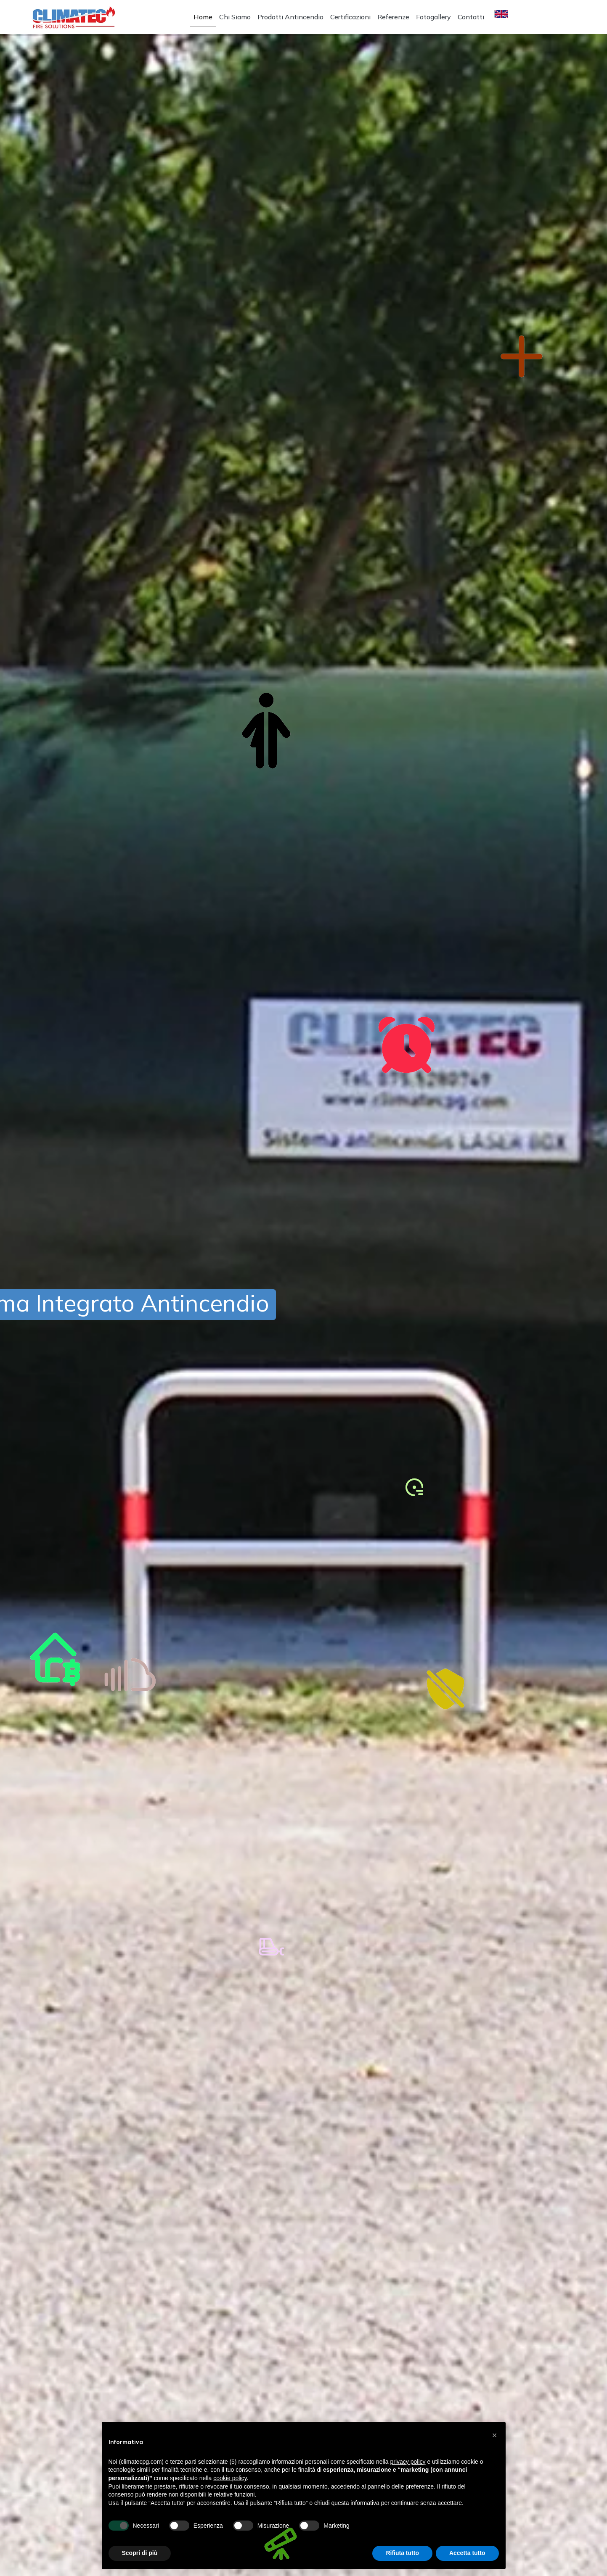 This screenshot has height=2576, width=607. I want to click on set an alarm or timer, so click(406, 1045).